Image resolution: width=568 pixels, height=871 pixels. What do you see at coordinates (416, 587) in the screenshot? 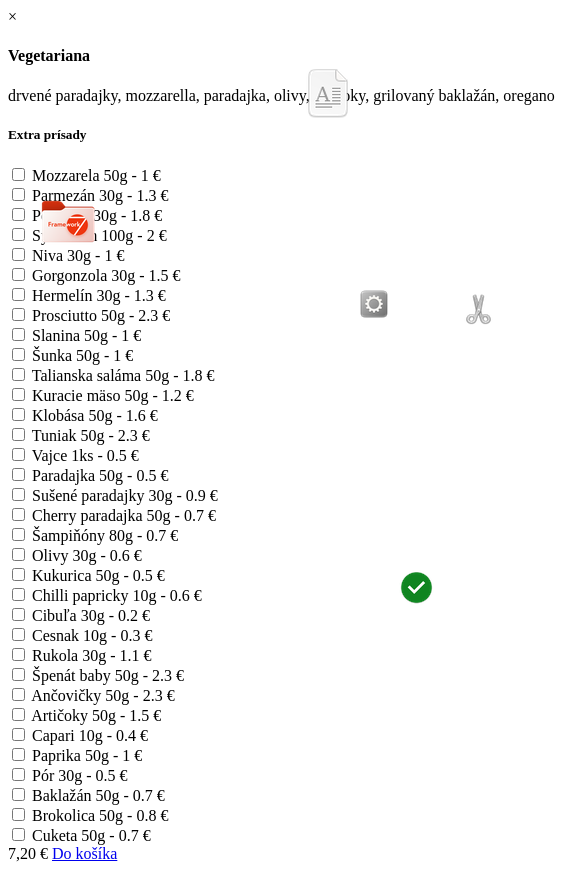
I see `confirm or accept an action` at bounding box center [416, 587].